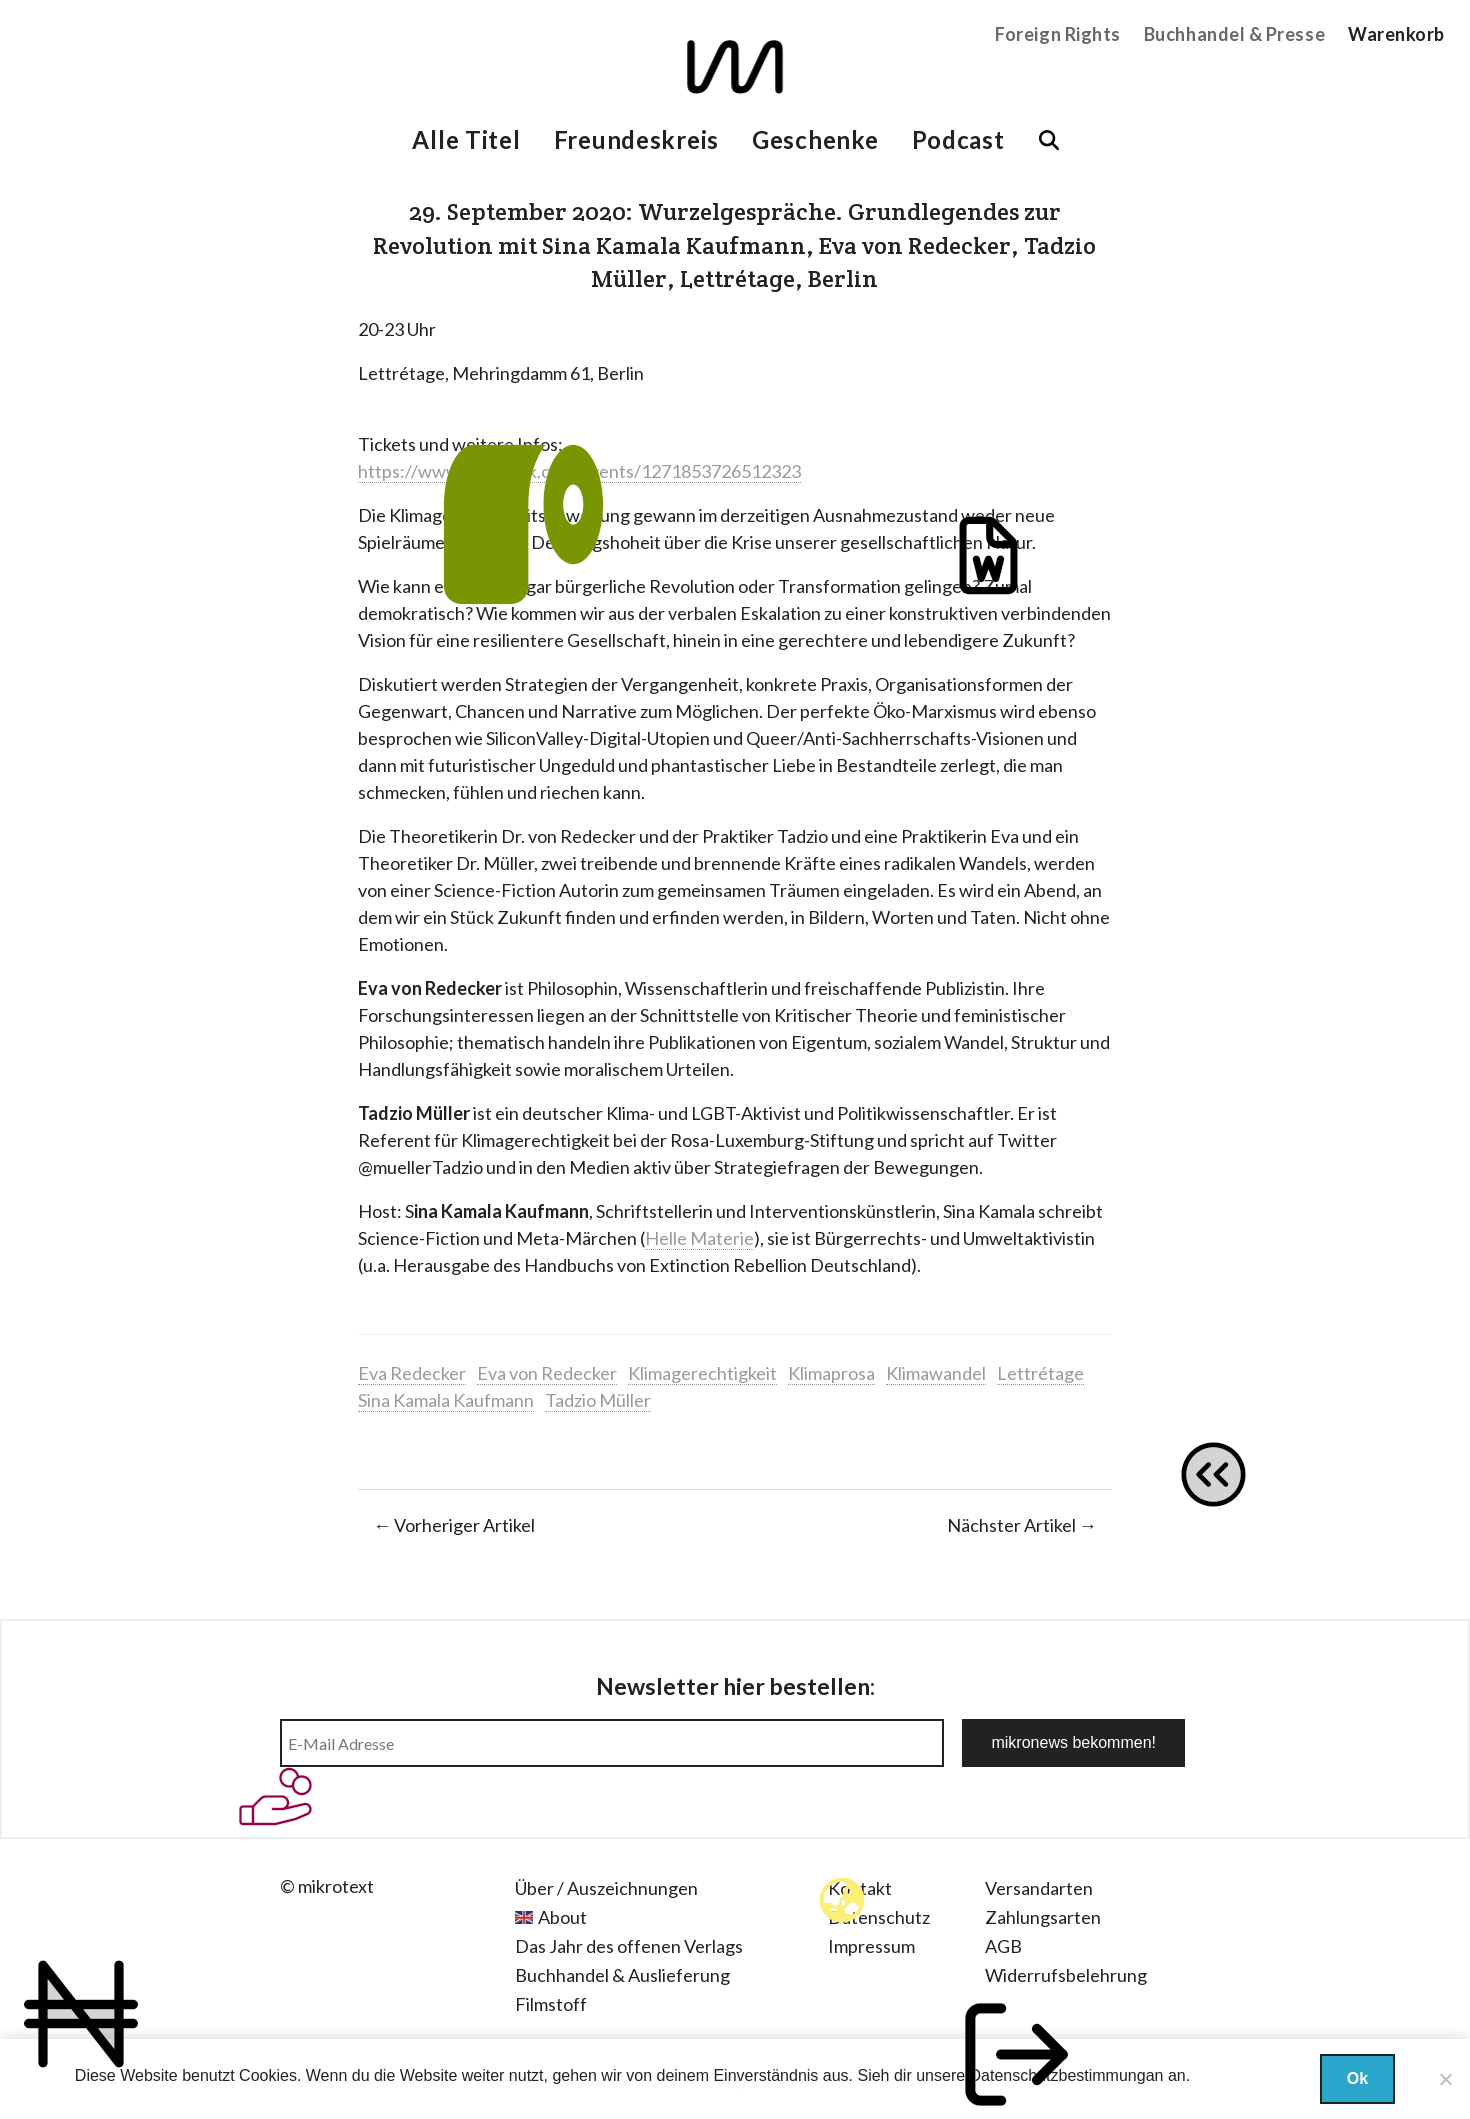 Image resolution: width=1470 pixels, height=2119 pixels. I want to click on log out of your account, so click(1016, 2054).